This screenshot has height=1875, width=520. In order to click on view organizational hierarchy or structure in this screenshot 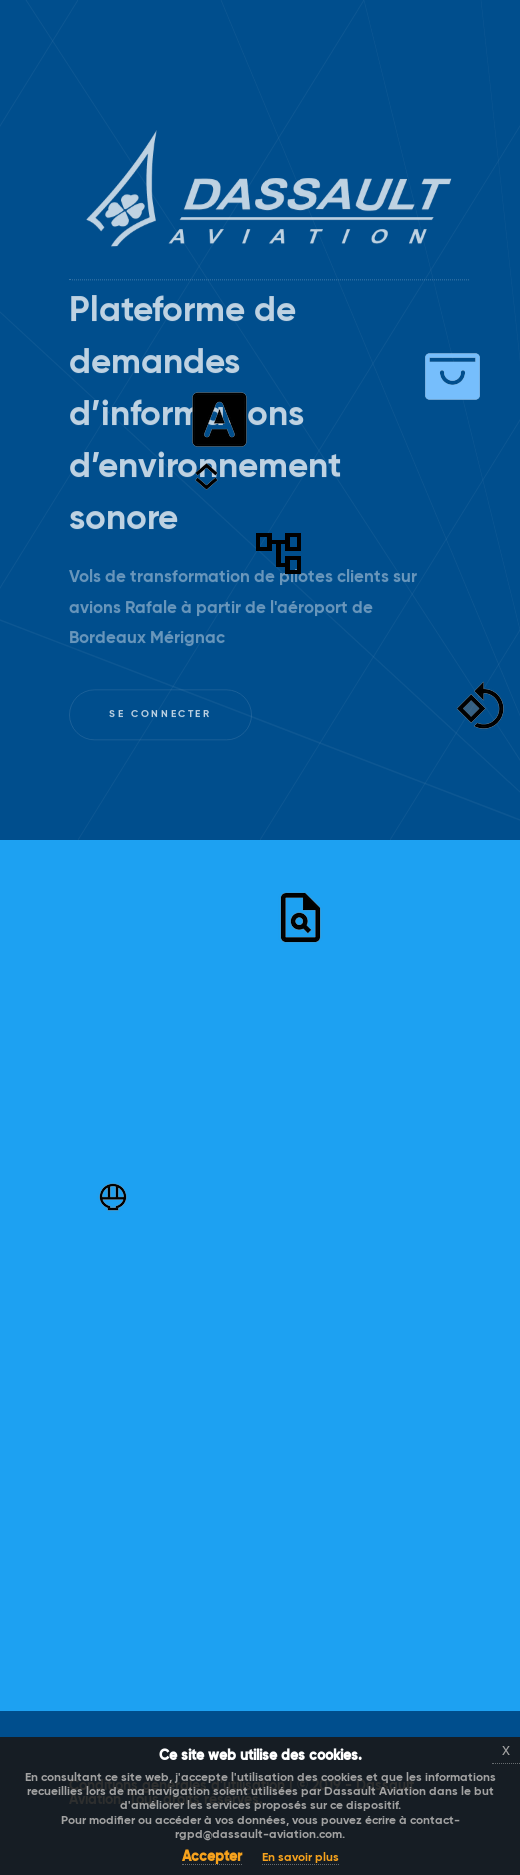, I will do `click(278, 553)`.